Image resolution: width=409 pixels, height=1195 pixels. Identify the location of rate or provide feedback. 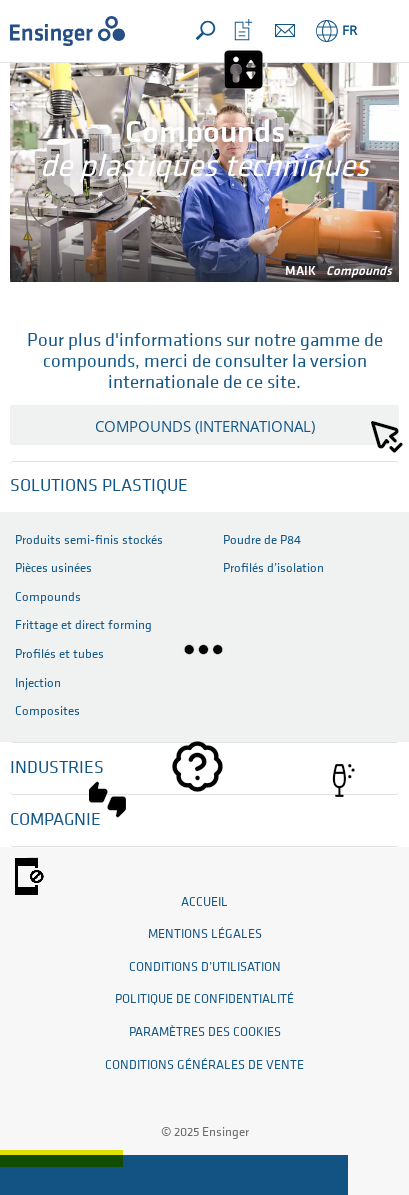
(107, 799).